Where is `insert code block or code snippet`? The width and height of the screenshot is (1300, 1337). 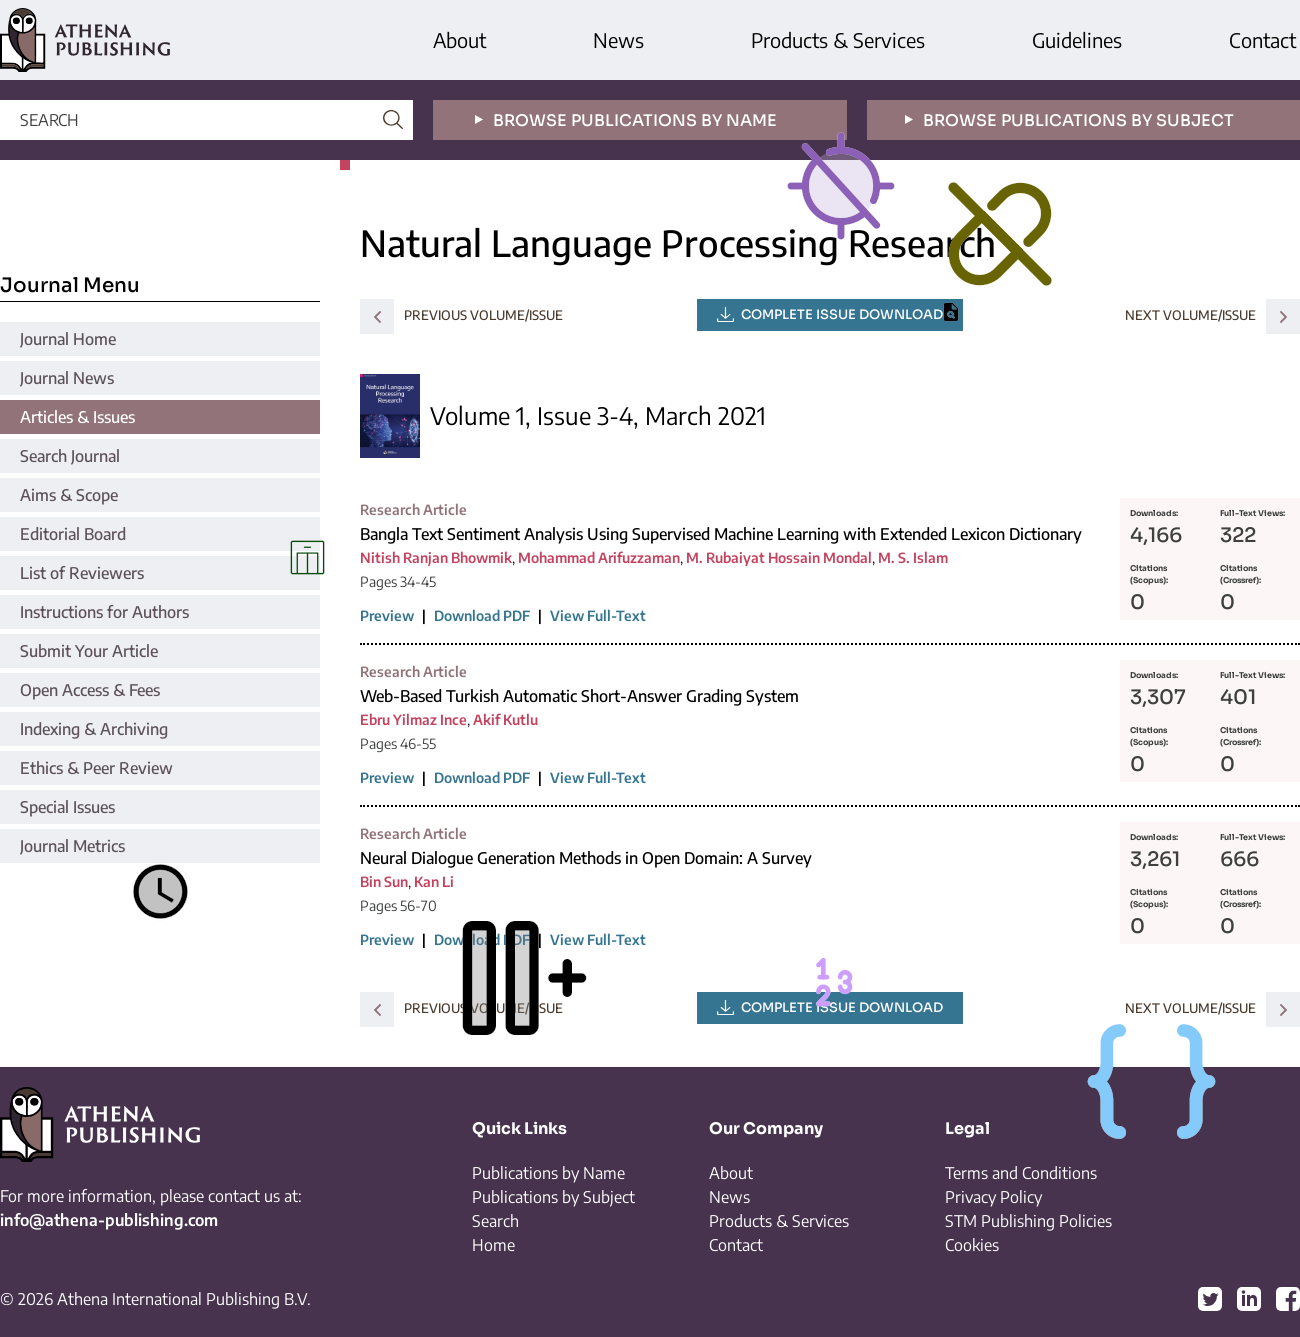
insert code block or code snippet is located at coordinates (1151, 1081).